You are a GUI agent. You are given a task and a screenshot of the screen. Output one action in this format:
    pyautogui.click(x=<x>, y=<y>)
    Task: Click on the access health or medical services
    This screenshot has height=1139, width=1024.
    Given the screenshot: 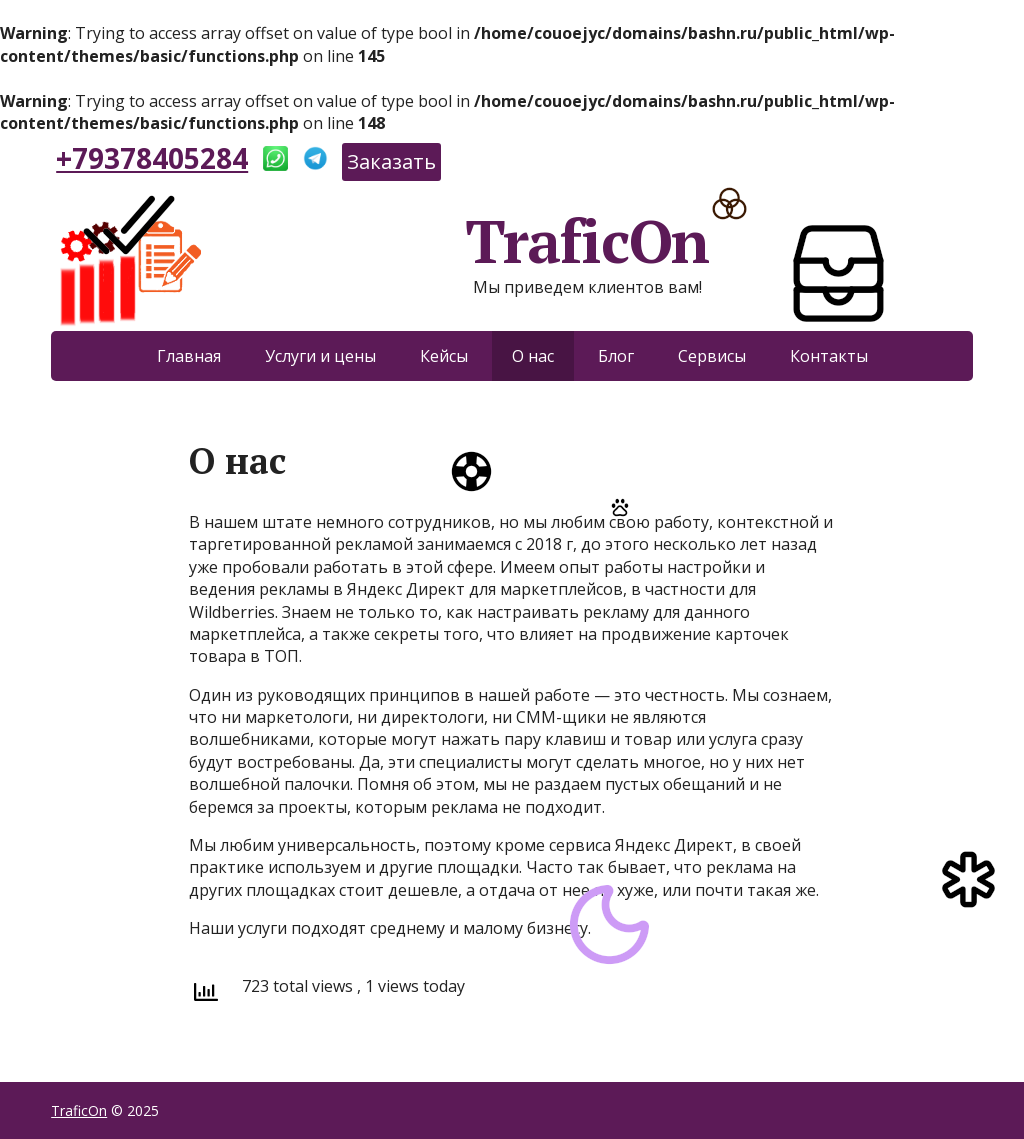 What is the action you would take?
    pyautogui.click(x=968, y=879)
    